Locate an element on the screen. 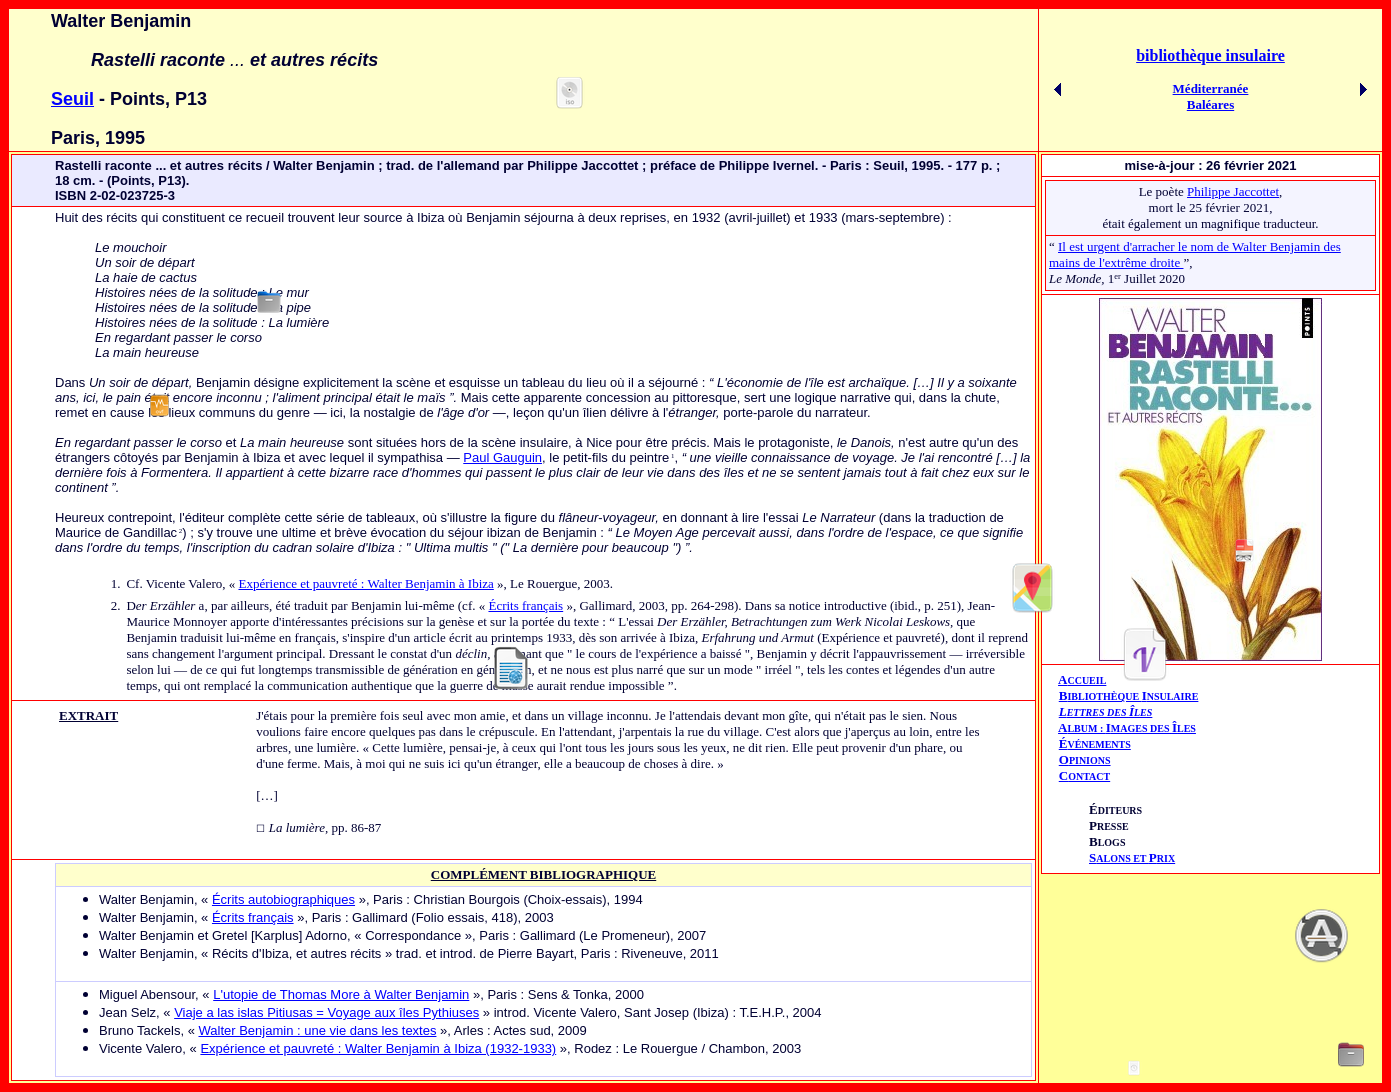 The image size is (1391, 1092). open a web template document file is located at coordinates (511, 668).